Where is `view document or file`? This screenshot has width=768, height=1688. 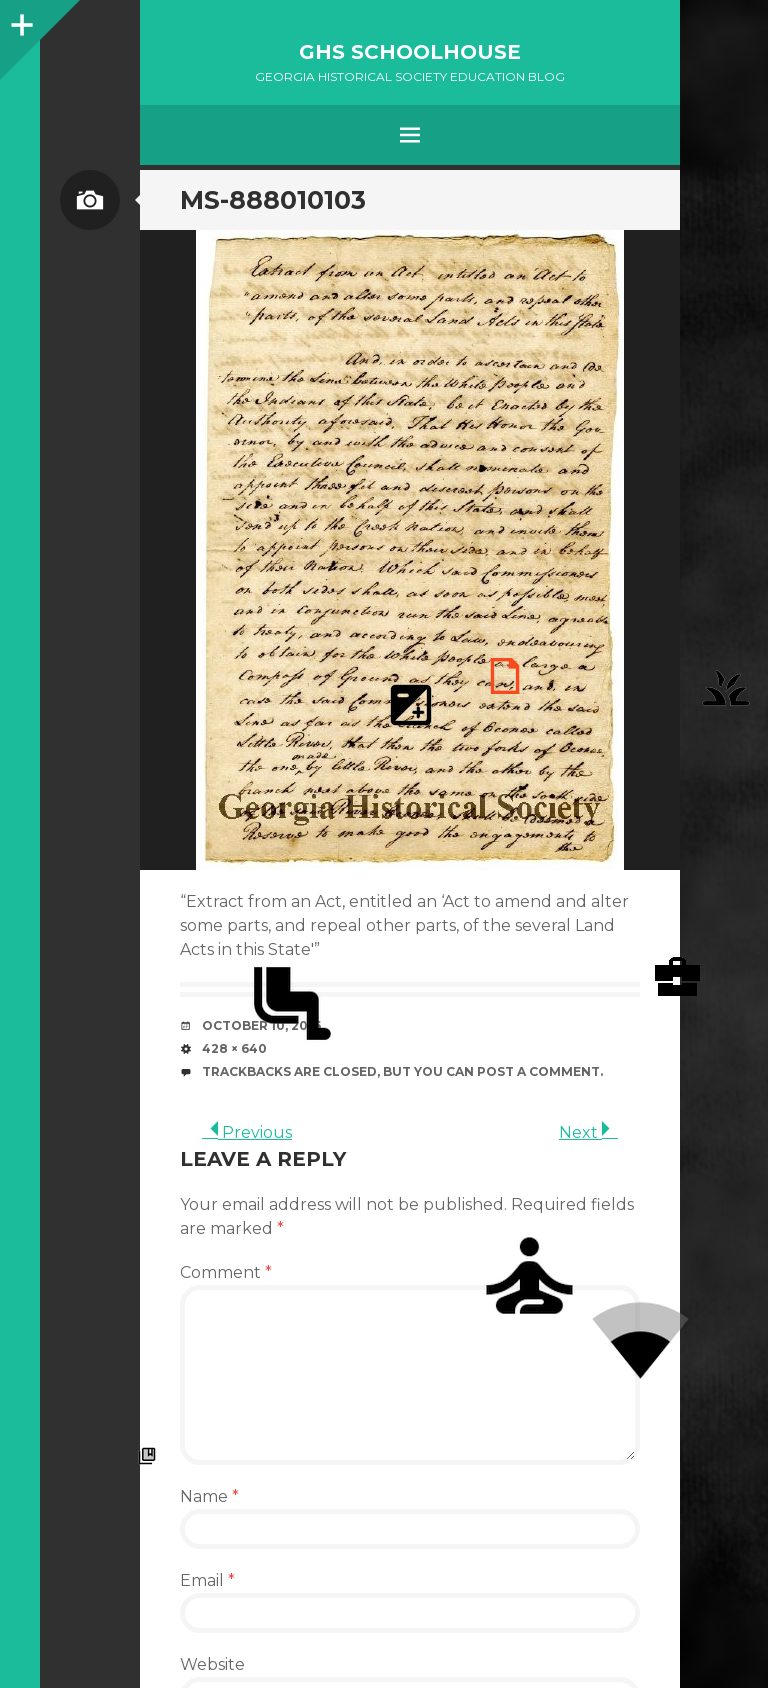 view document or file is located at coordinates (505, 676).